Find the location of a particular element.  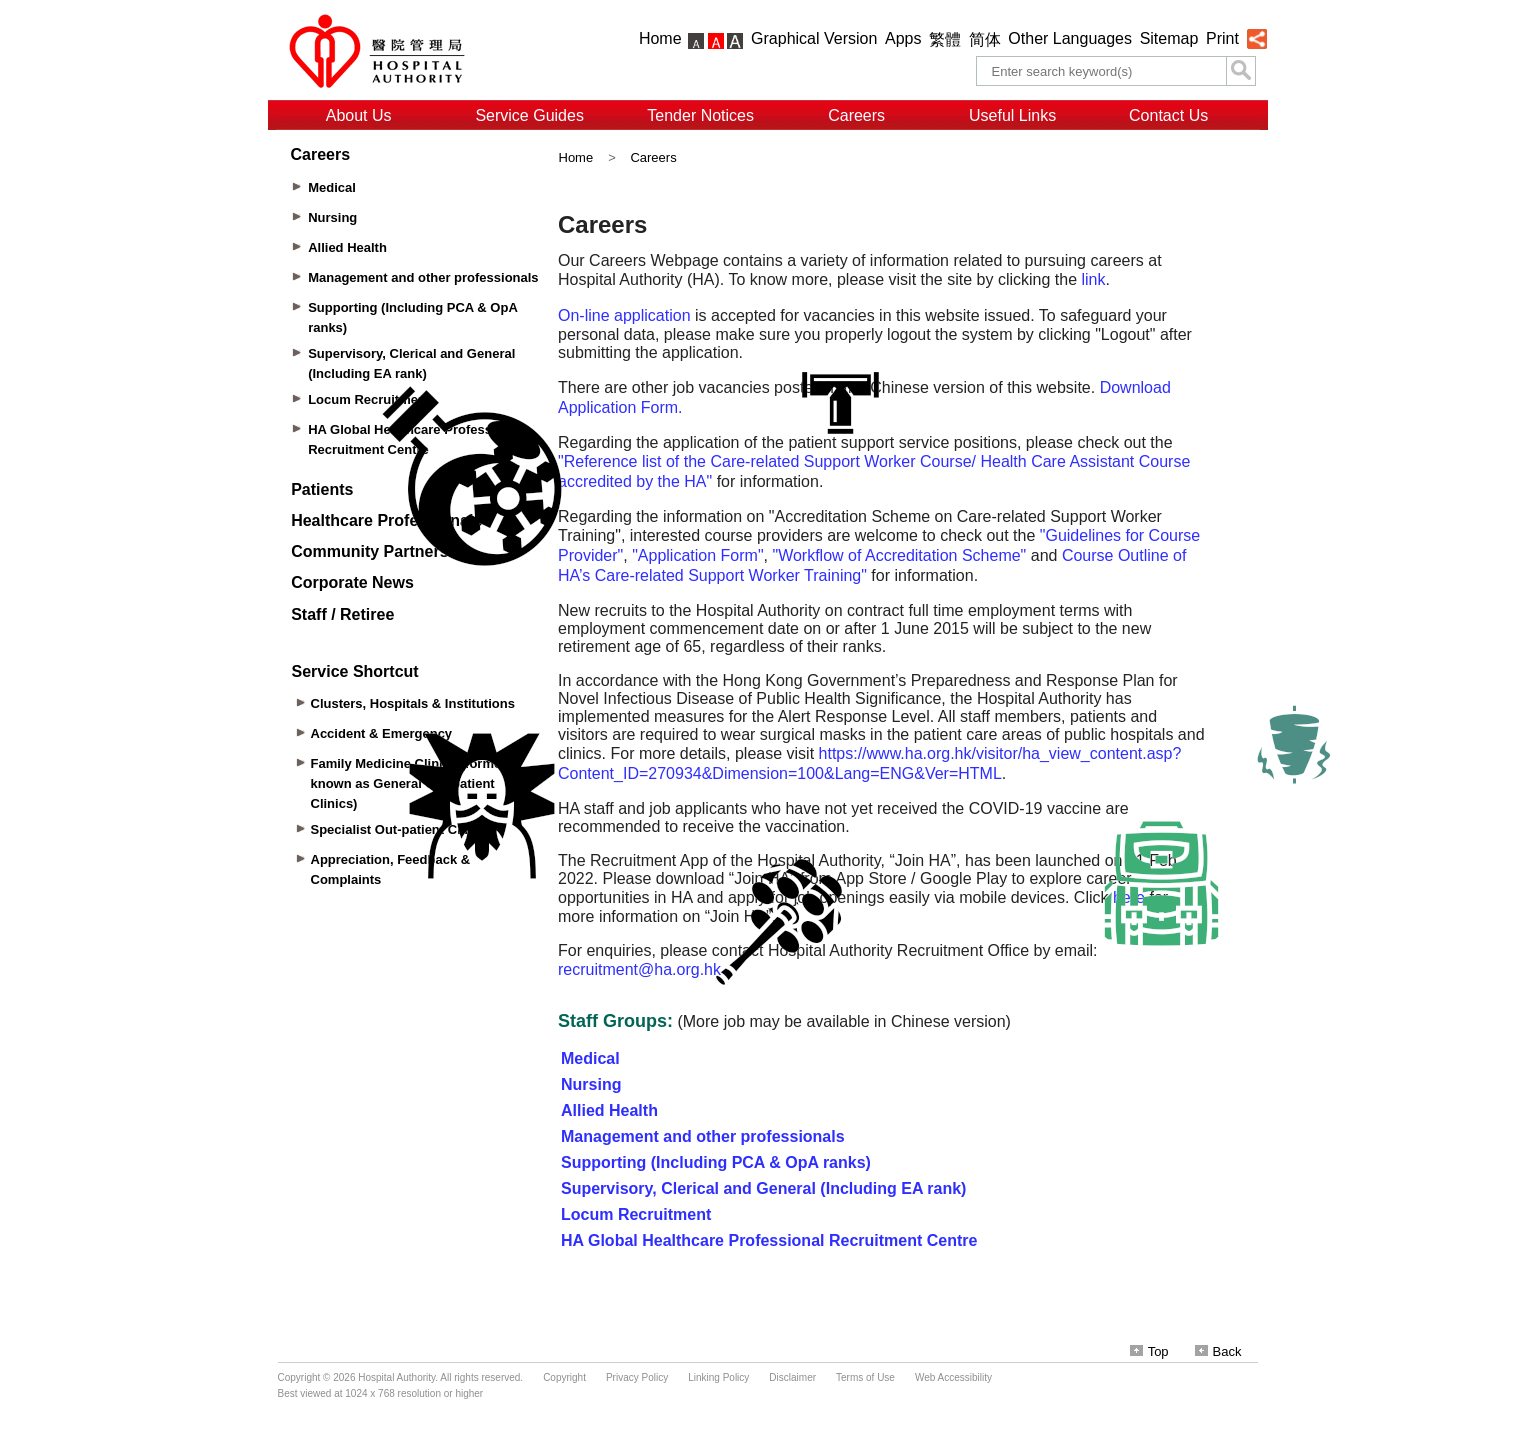

indicates a pipe junction or plumbing connection point is located at coordinates (840, 395).